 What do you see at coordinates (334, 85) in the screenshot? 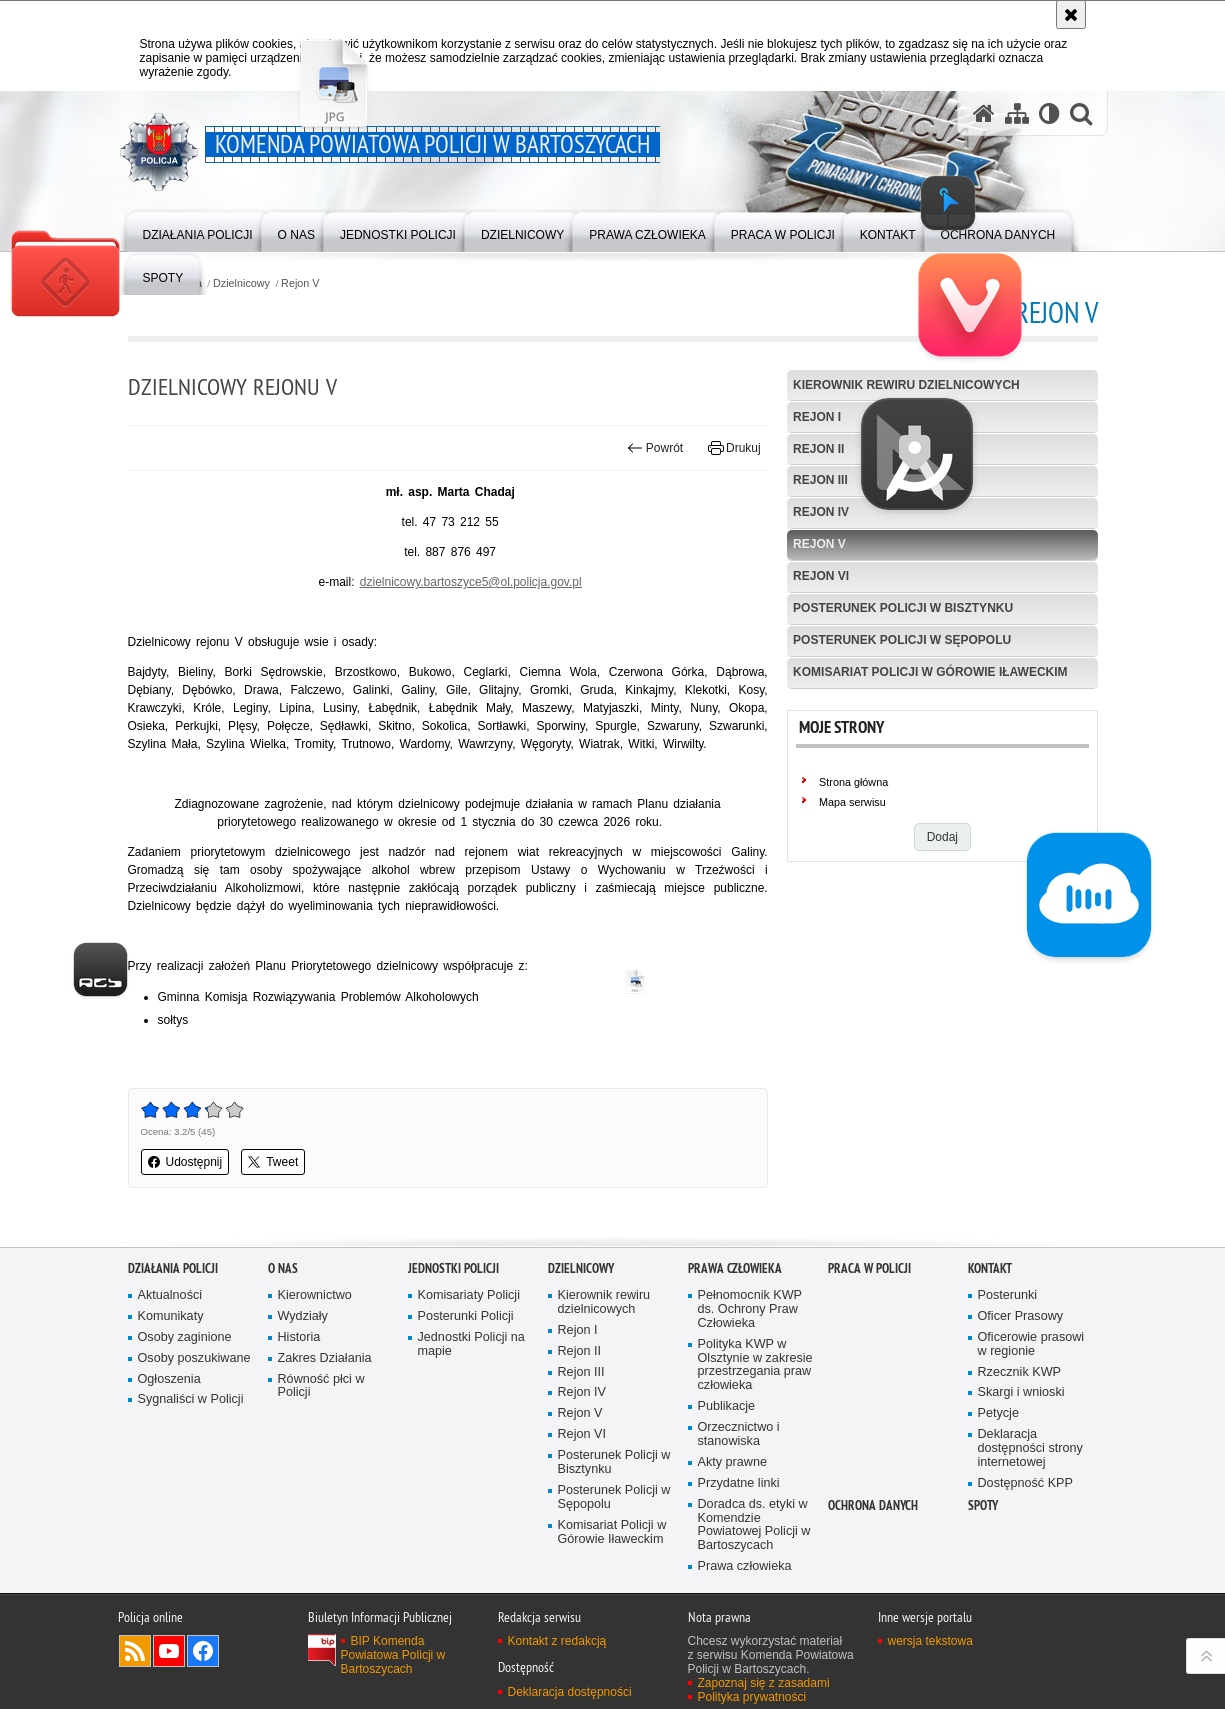
I see `a jpg image file` at bounding box center [334, 85].